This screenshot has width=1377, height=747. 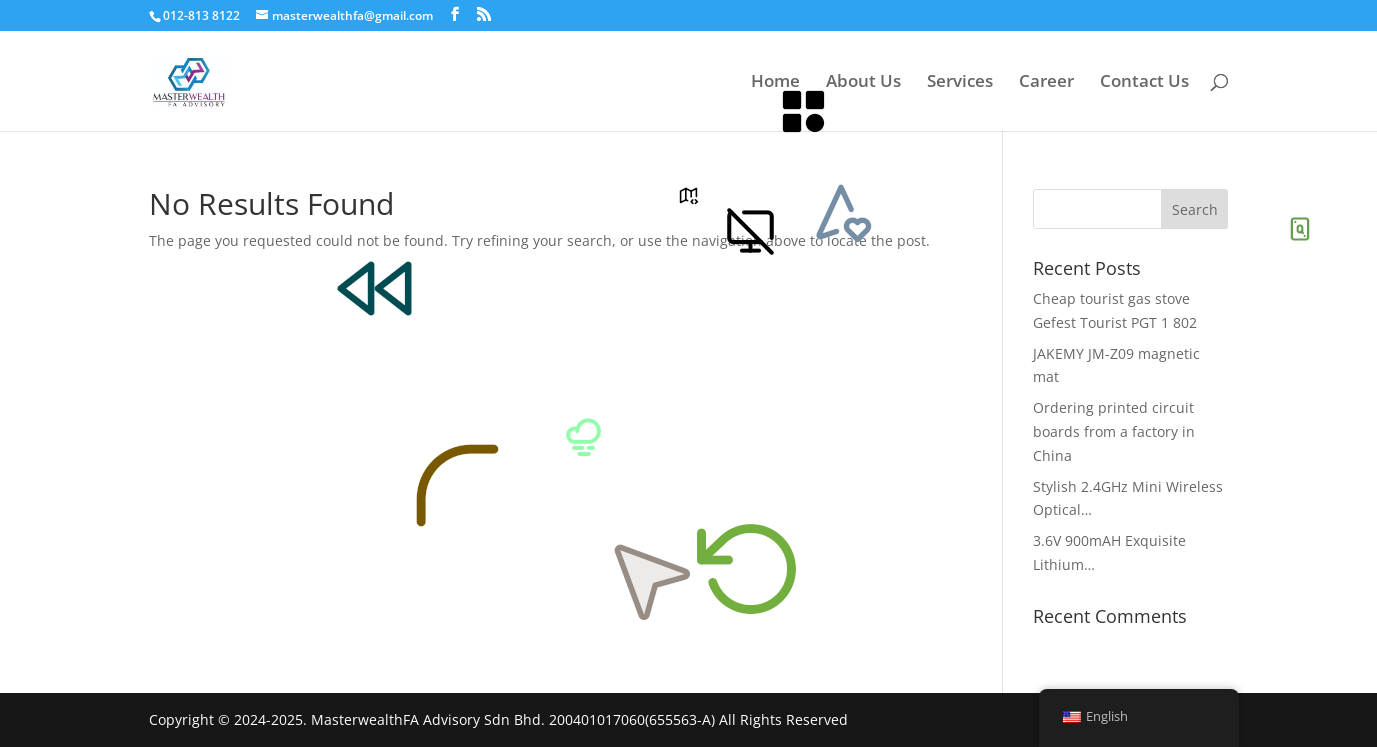 I want to click on indicates foggy weather conditions, so click(x=583, y=436).